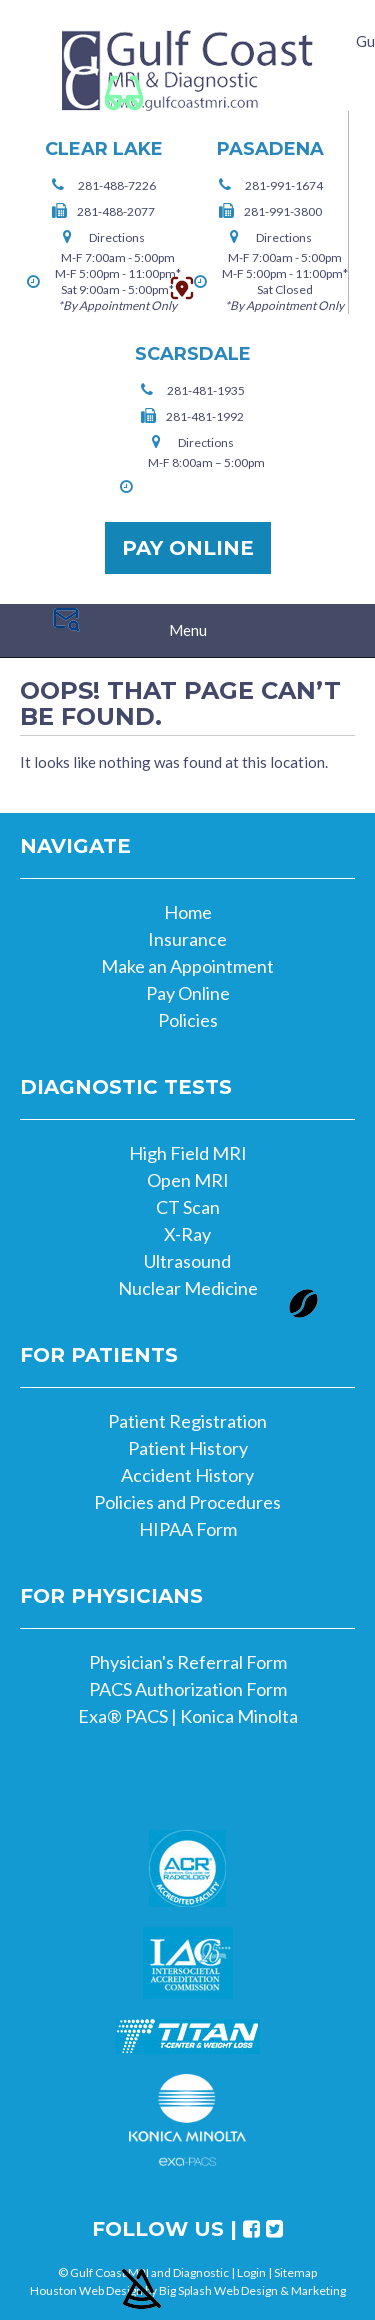  What do you see at coordinates (66, 618) in the screenshot?
I see `search your emails` at bounding box center [66, 618].